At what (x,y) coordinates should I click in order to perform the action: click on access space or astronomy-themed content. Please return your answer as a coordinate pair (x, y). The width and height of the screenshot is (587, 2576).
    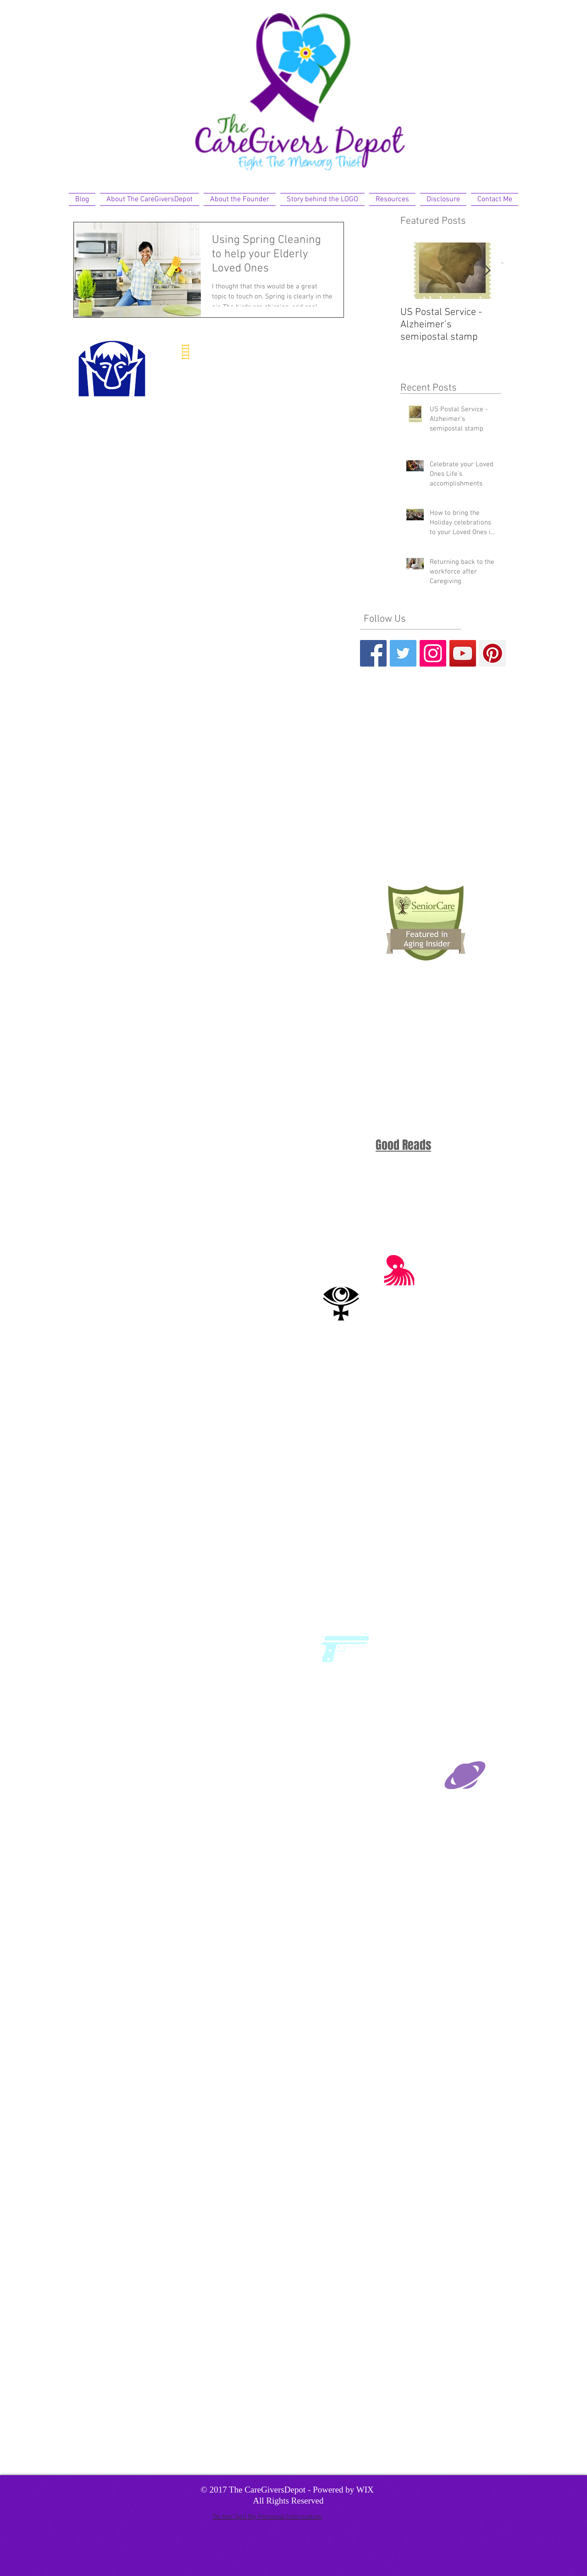
    Looking at the image, I should click on (465, 1776).